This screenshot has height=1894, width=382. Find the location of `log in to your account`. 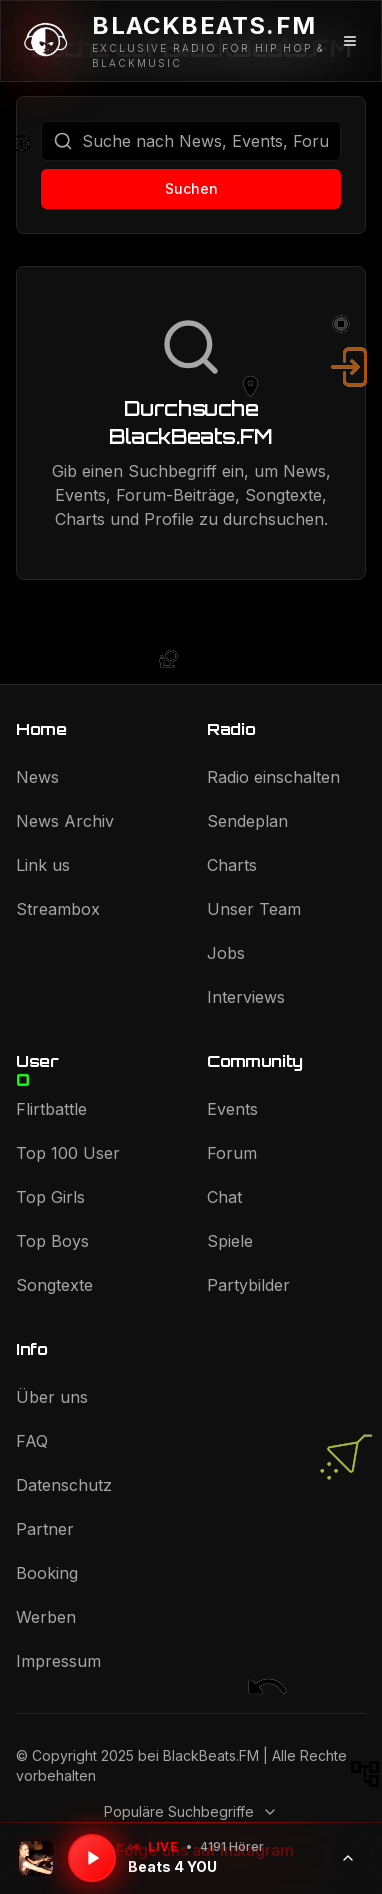

log in to your account is located at coordinates (352, 367).